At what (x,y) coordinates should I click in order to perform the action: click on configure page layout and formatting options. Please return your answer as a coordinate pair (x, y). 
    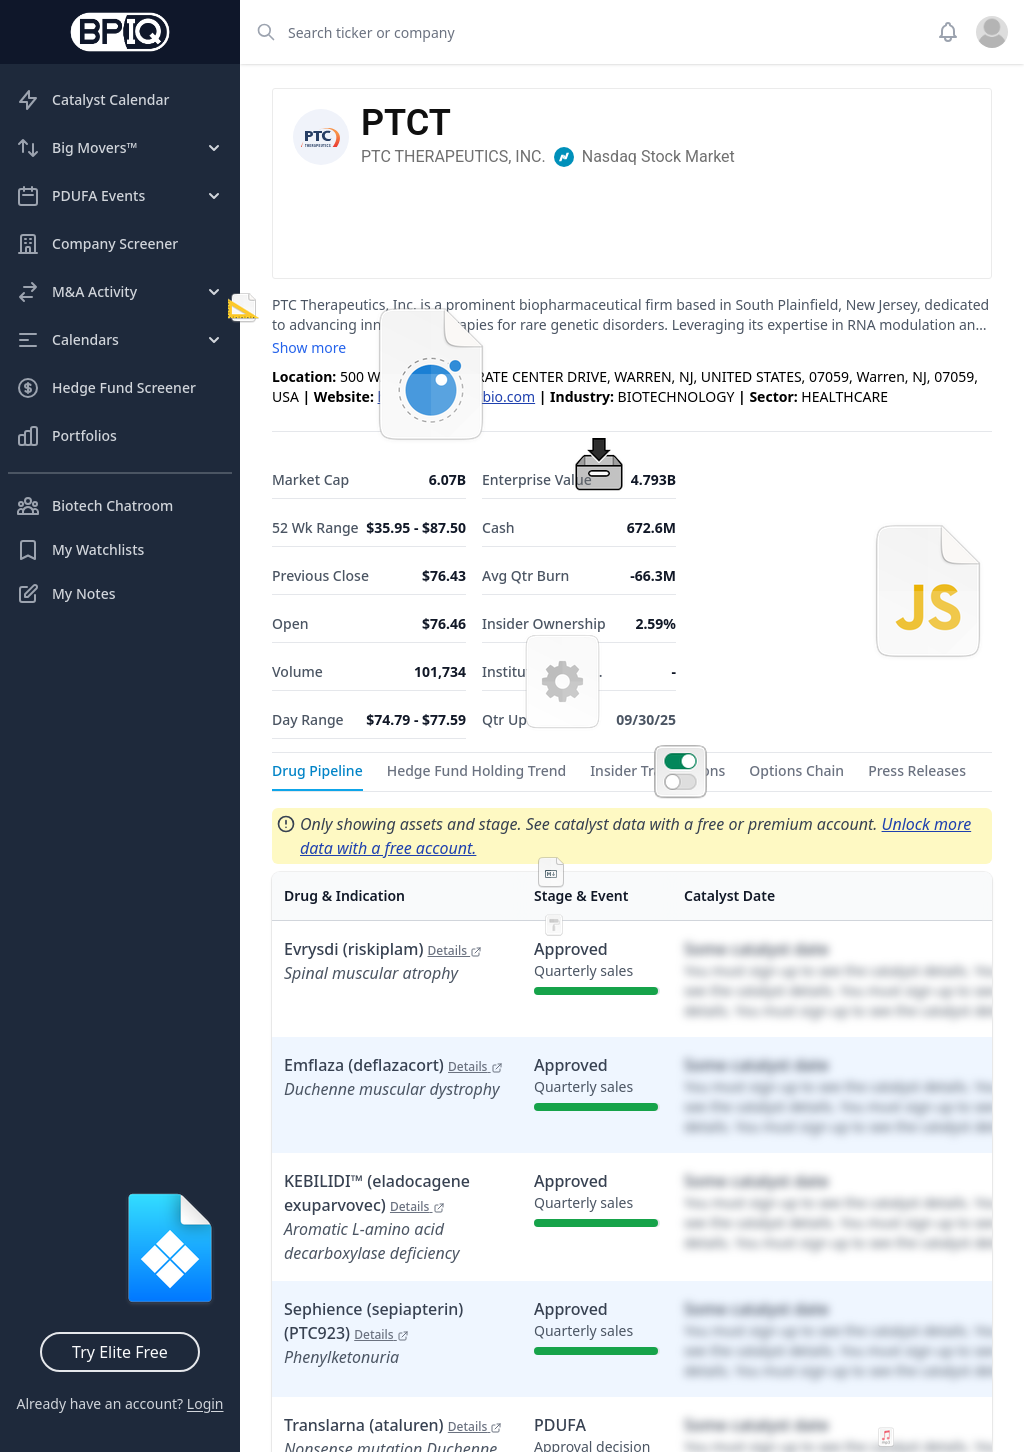
    Looking at the image, I should click on (243, 307).